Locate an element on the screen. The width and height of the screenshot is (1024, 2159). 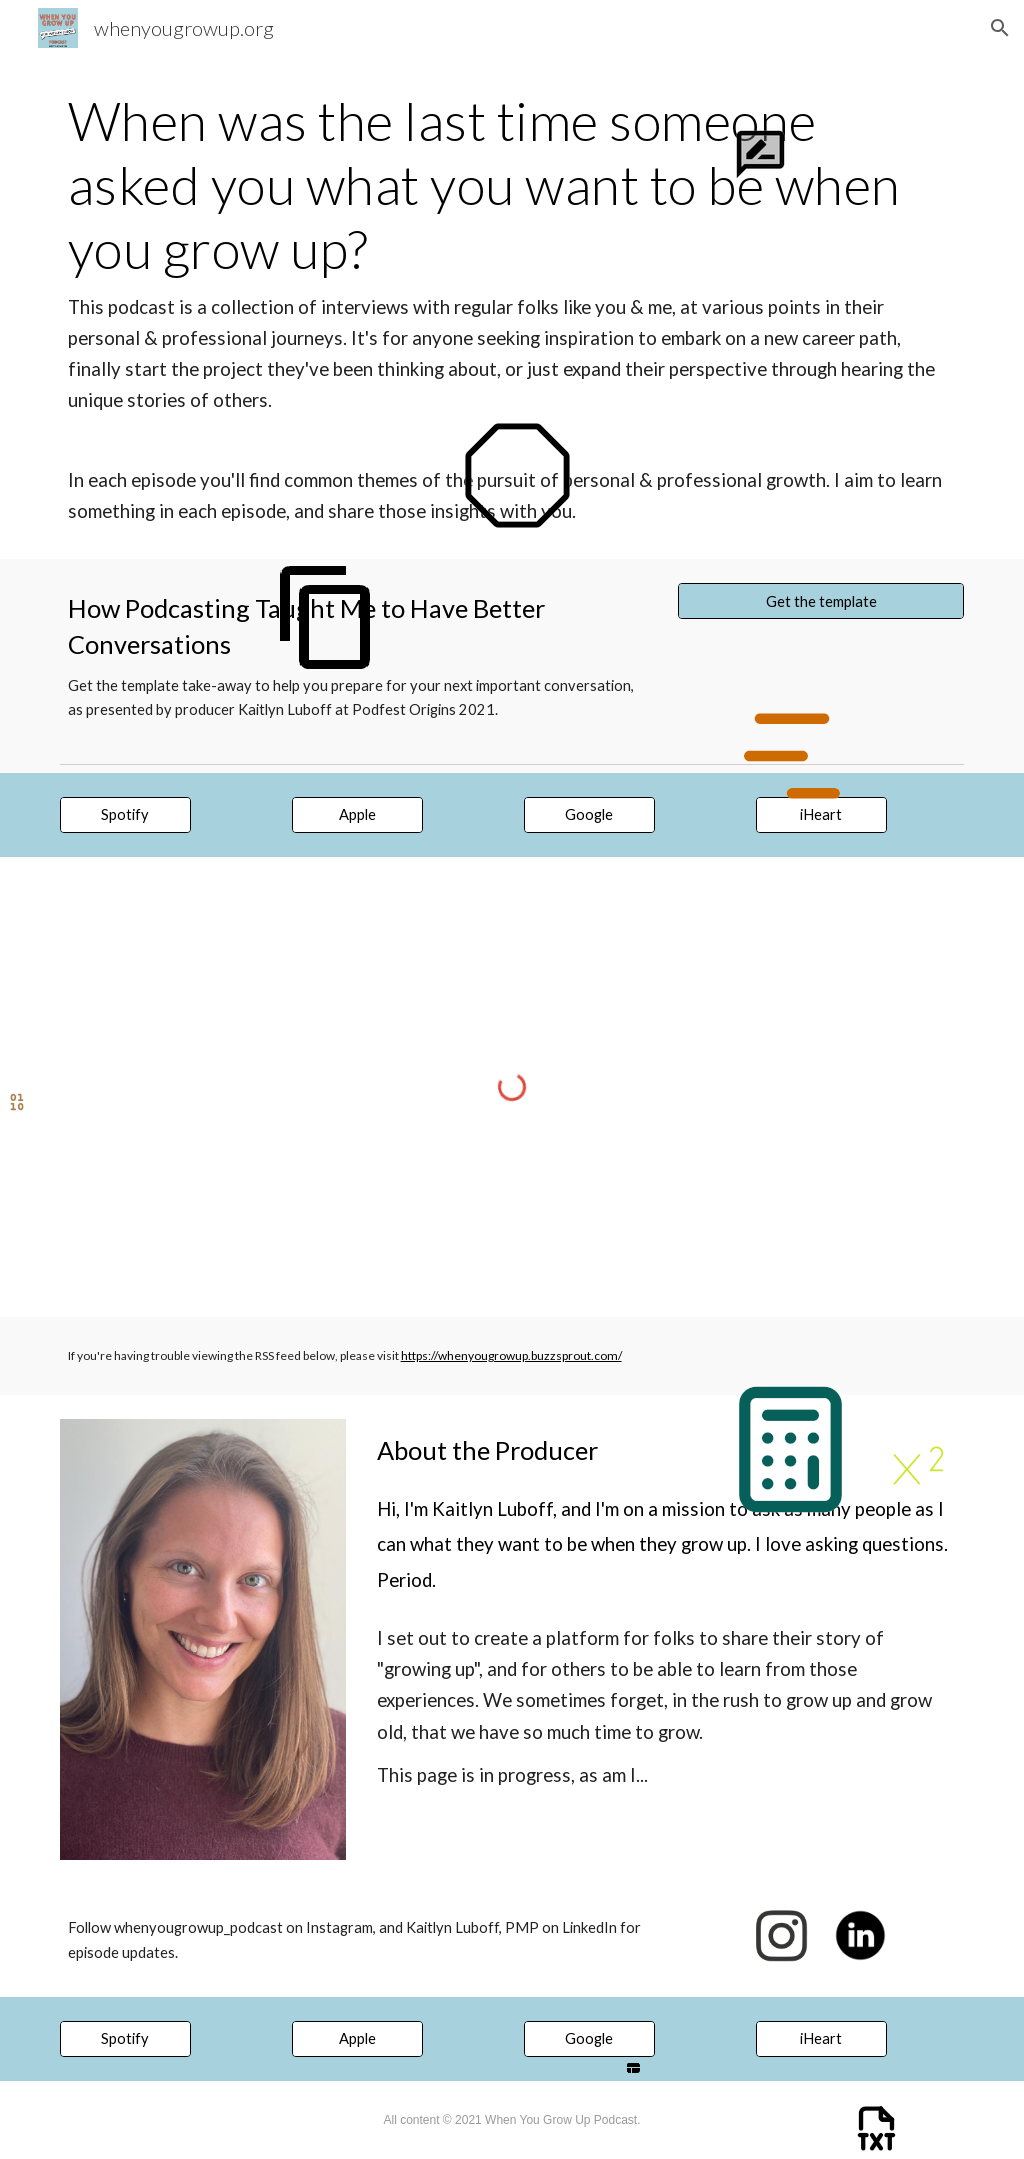
apply superscript formatting to selected text is located at coordinates (915, 1466).